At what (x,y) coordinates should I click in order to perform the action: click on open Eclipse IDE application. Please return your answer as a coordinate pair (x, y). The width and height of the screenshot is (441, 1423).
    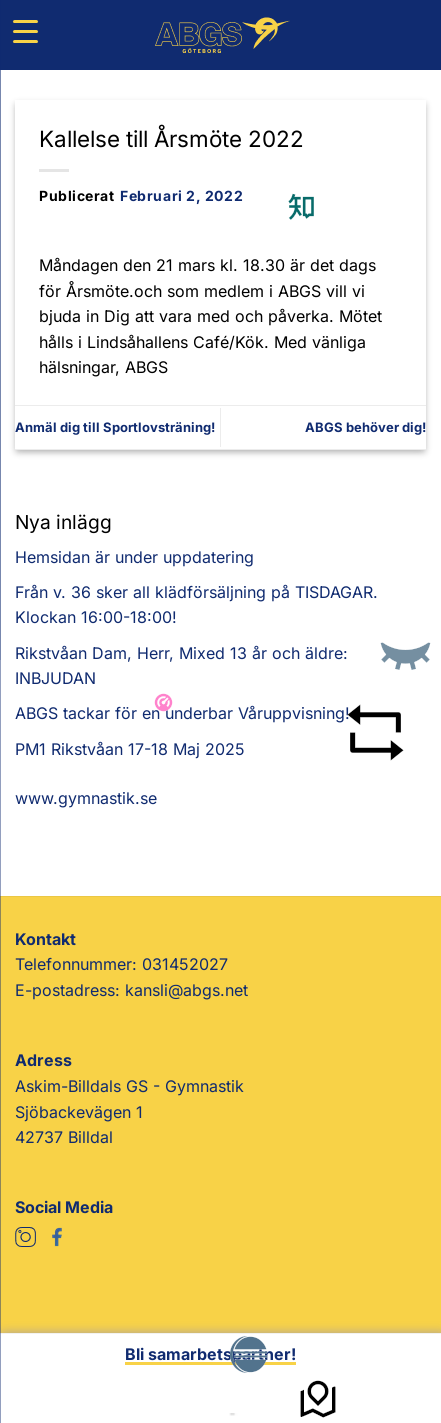
    Looking at the image, I should click on (248, 1354).